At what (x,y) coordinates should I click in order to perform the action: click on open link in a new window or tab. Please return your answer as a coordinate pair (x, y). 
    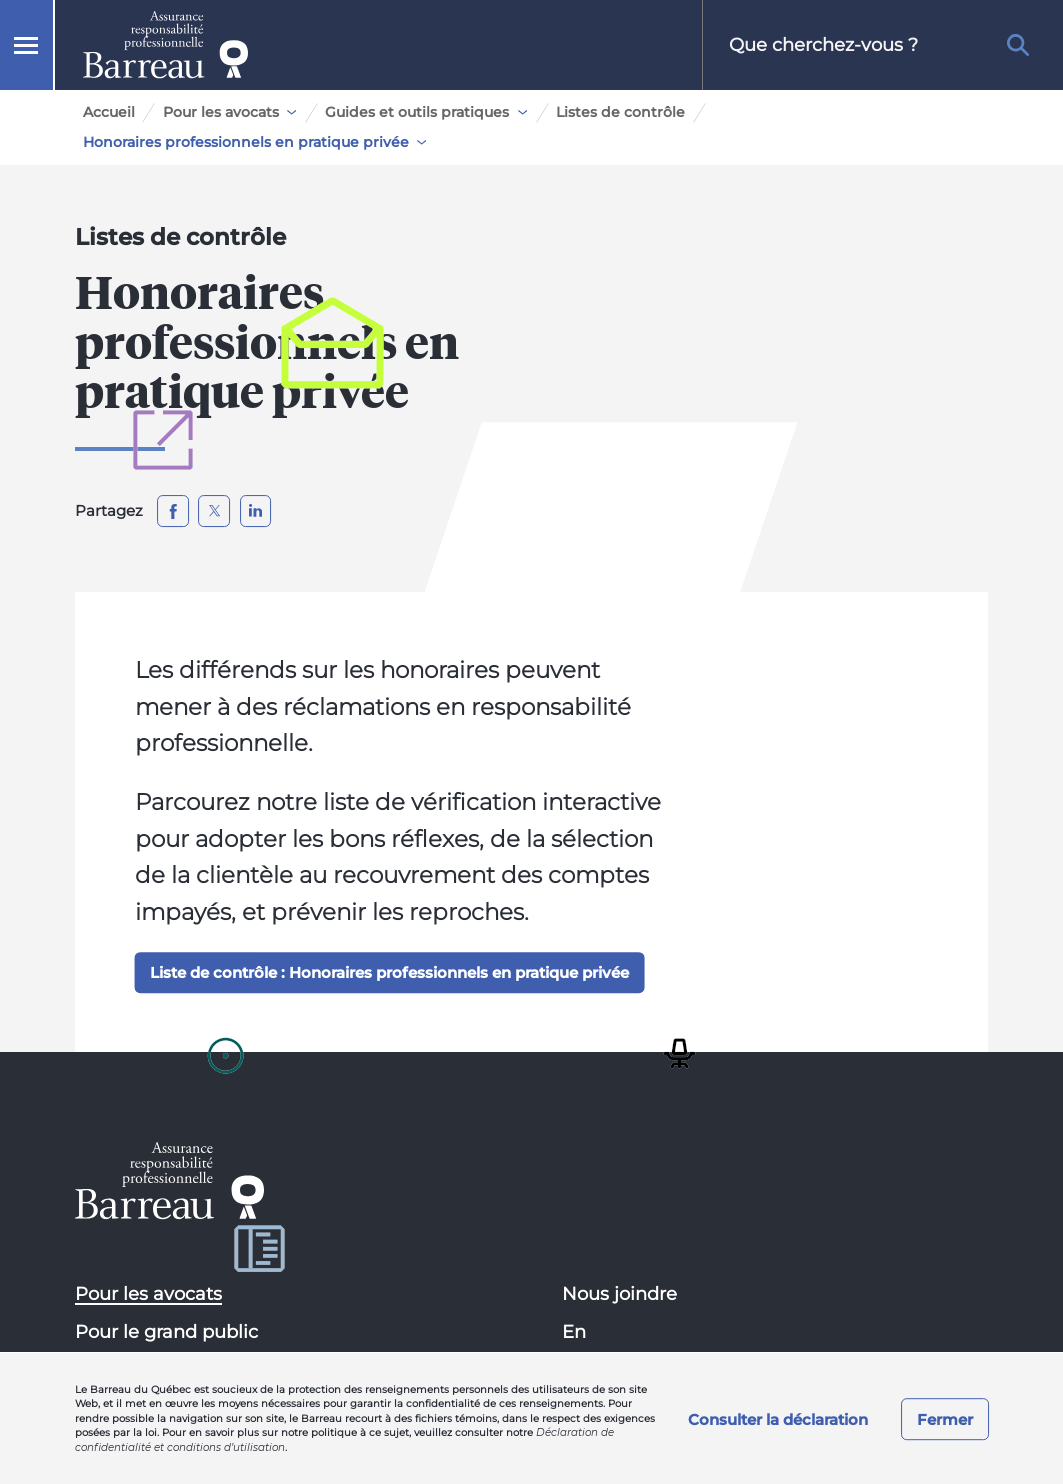
    Looking at the image, I should click on (163, 440).